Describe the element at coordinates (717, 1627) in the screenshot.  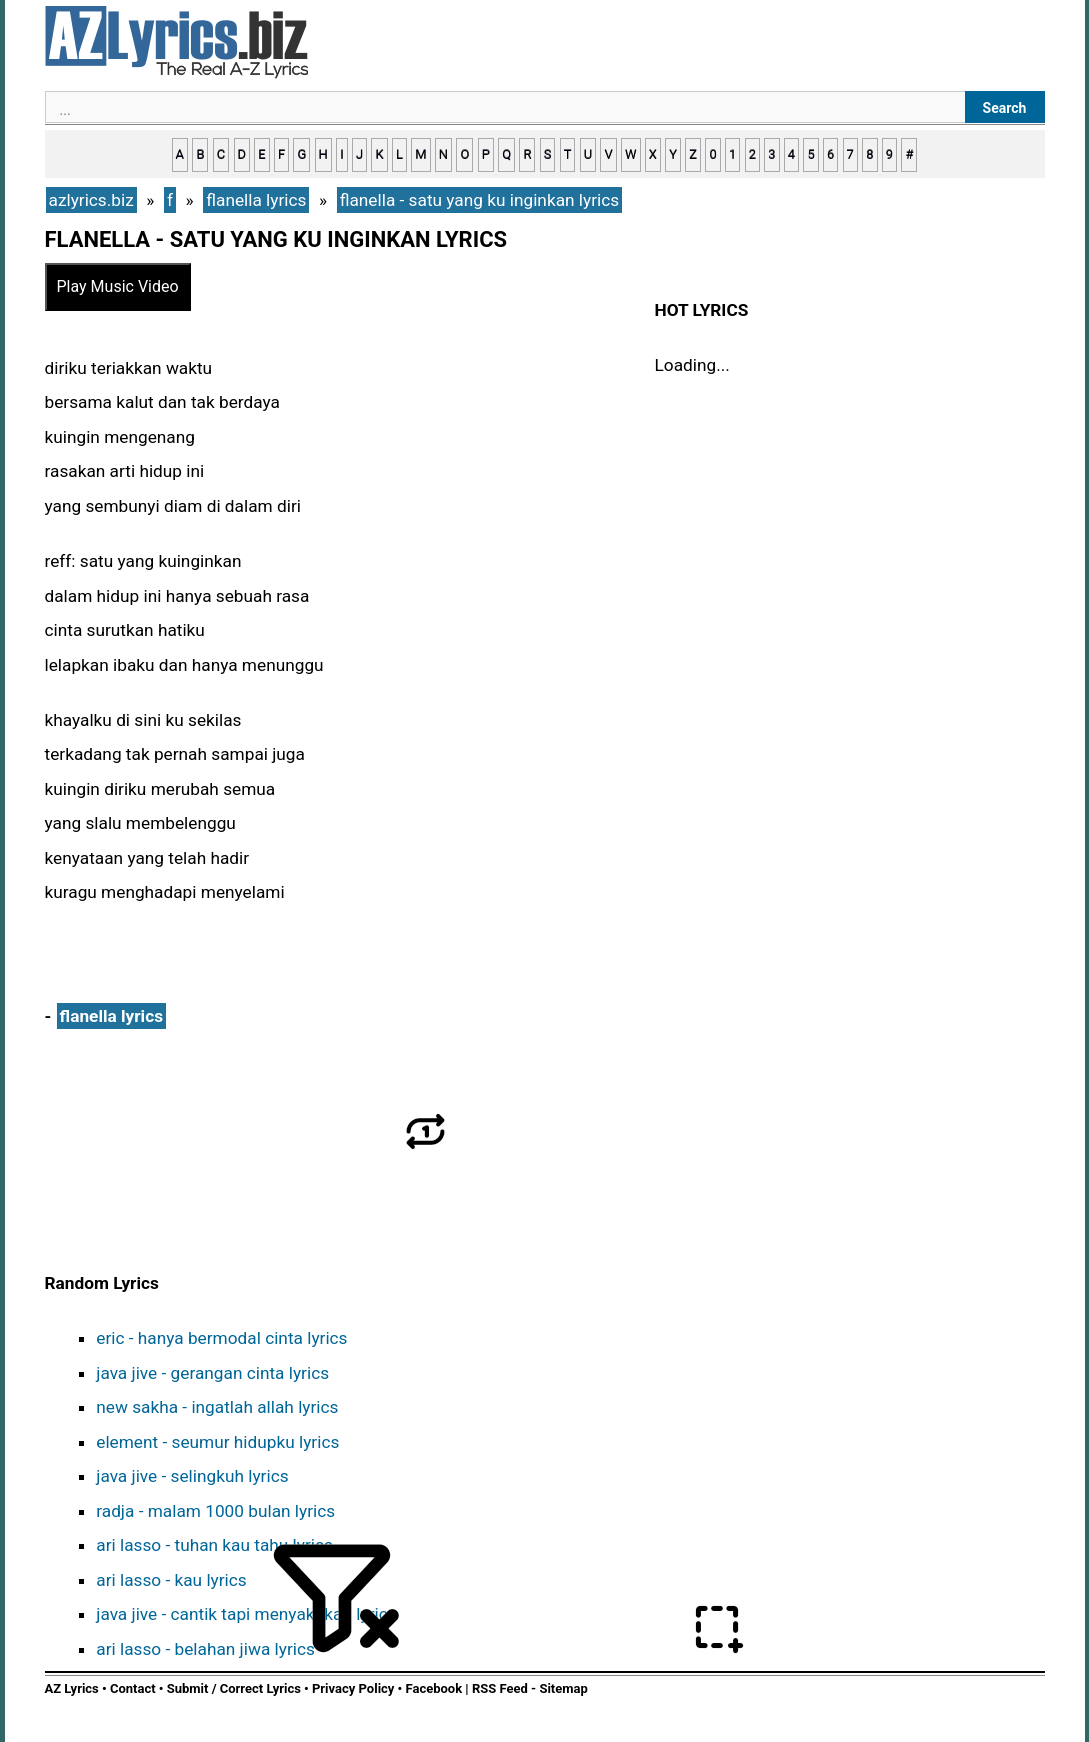
I see `add to current selection` at that location.